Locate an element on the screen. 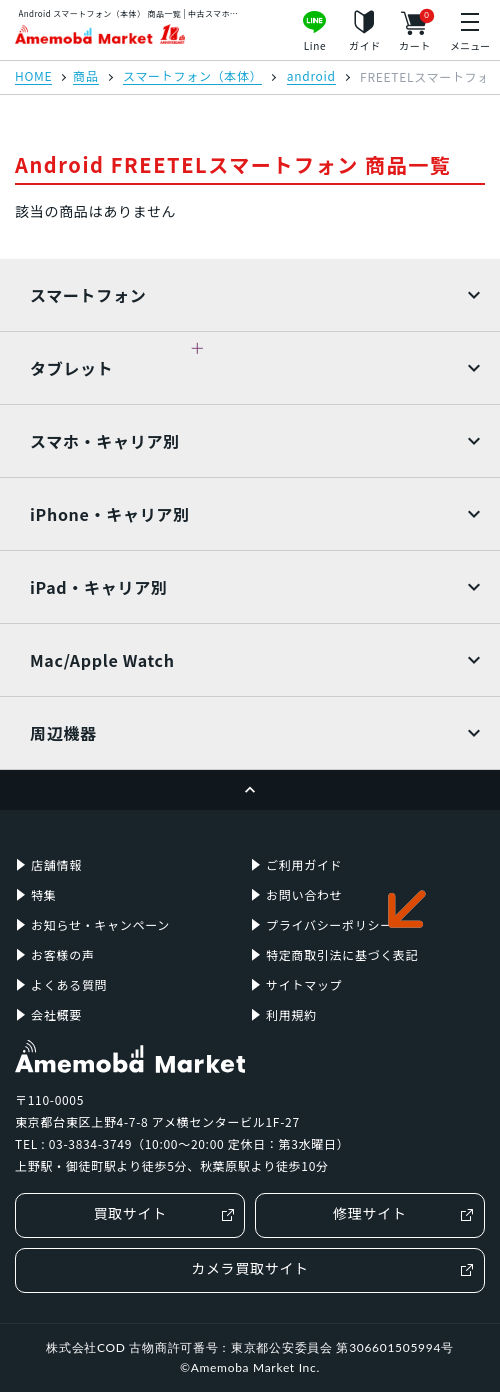 The width and height of the screenshot is (500, 1392). navigate to previous or lower-left content is located at coordinates (407, 909).